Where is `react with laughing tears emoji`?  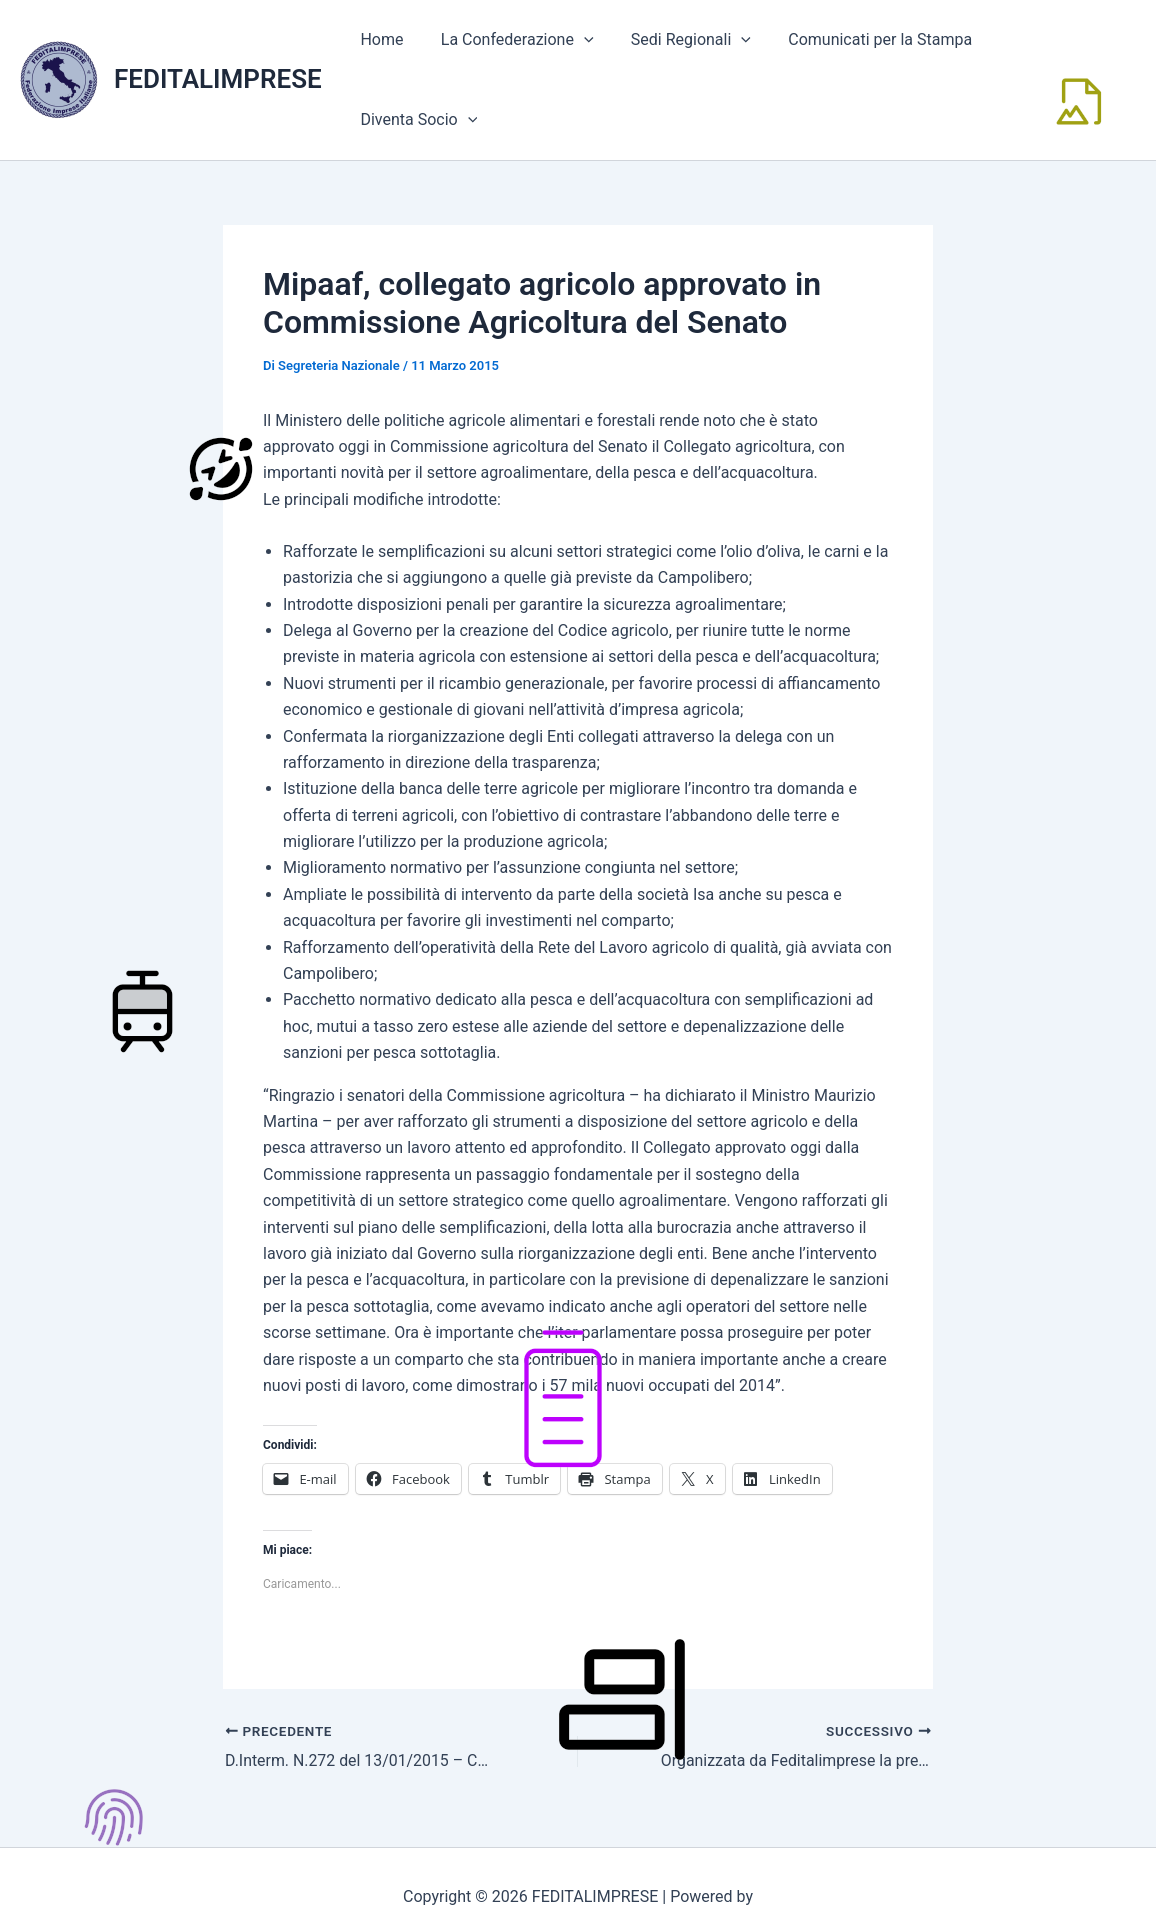 react with laughing tears emoji is located at coordinates (221, 469).